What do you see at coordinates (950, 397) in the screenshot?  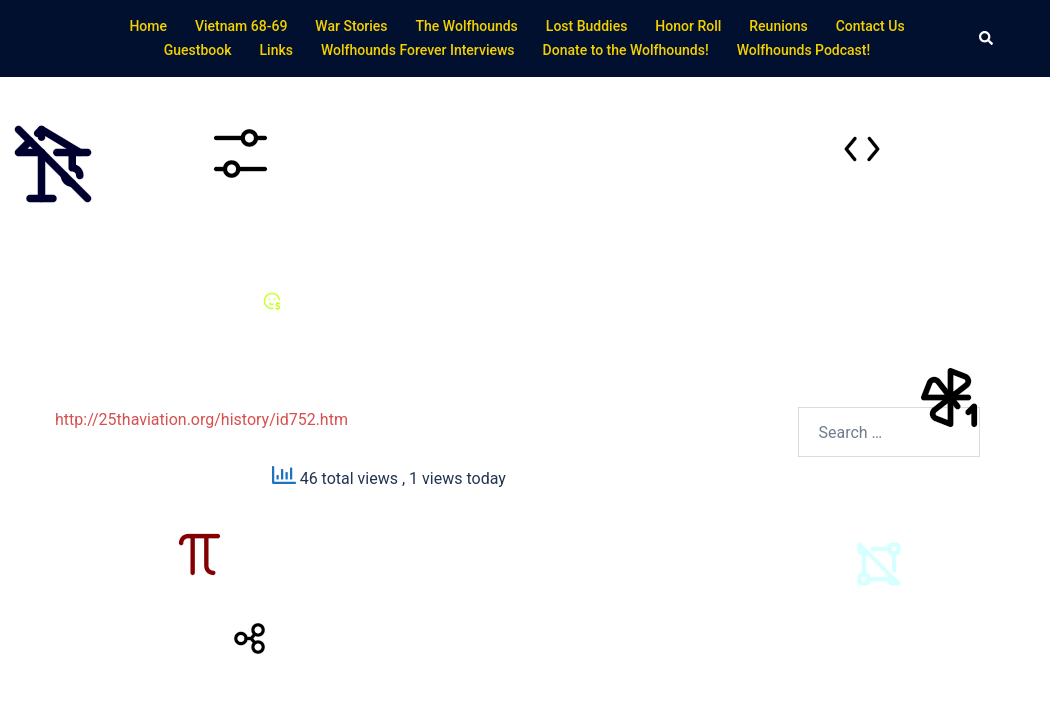 I see `adjust car ventilation fan to setting 1` at bounding box center [950, 397].